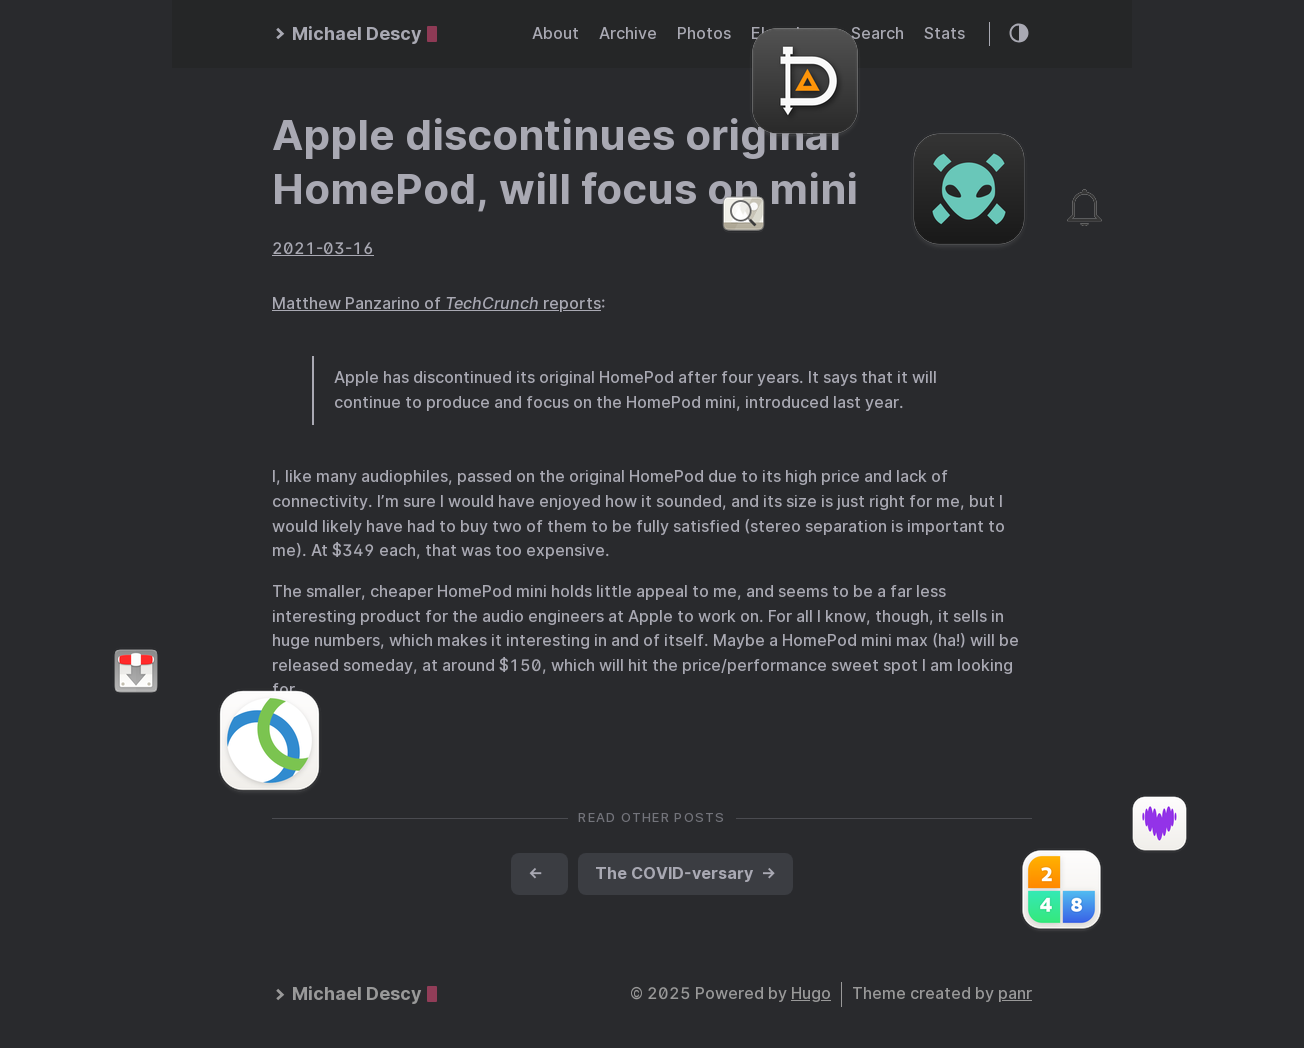  I want to click on launch the 2048 puzzle game, so click(1061, 889).